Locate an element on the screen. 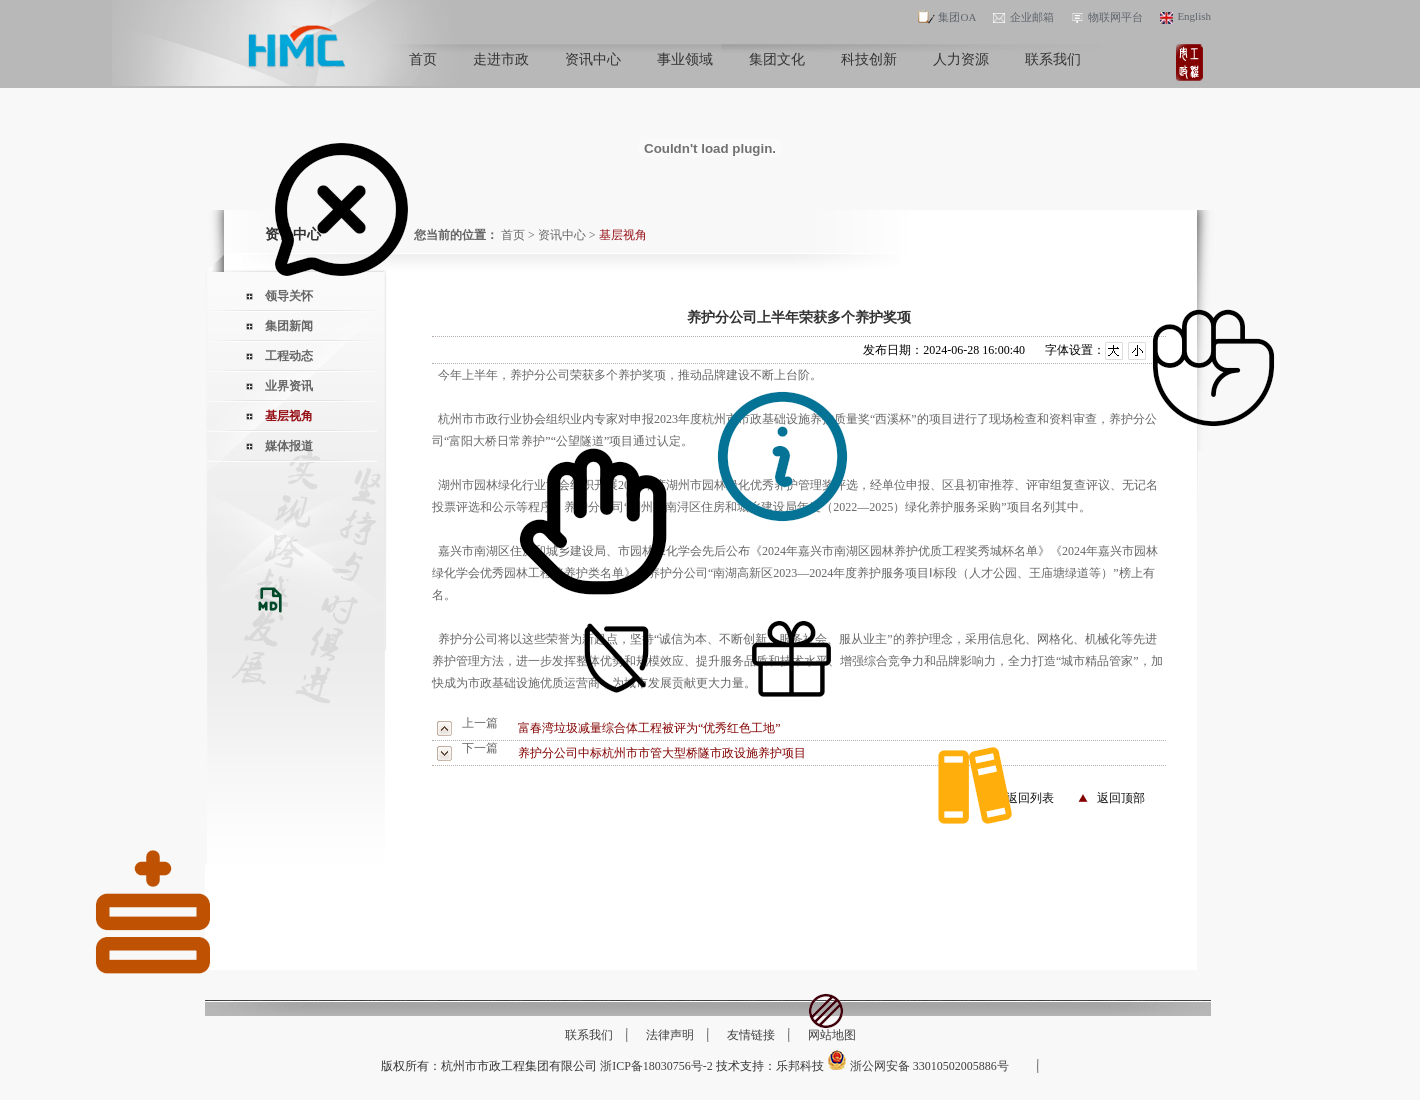 Image resolution: width=1420 pixels, height=1100 pixels. open a markdown file is located at coordinates (271, 600).